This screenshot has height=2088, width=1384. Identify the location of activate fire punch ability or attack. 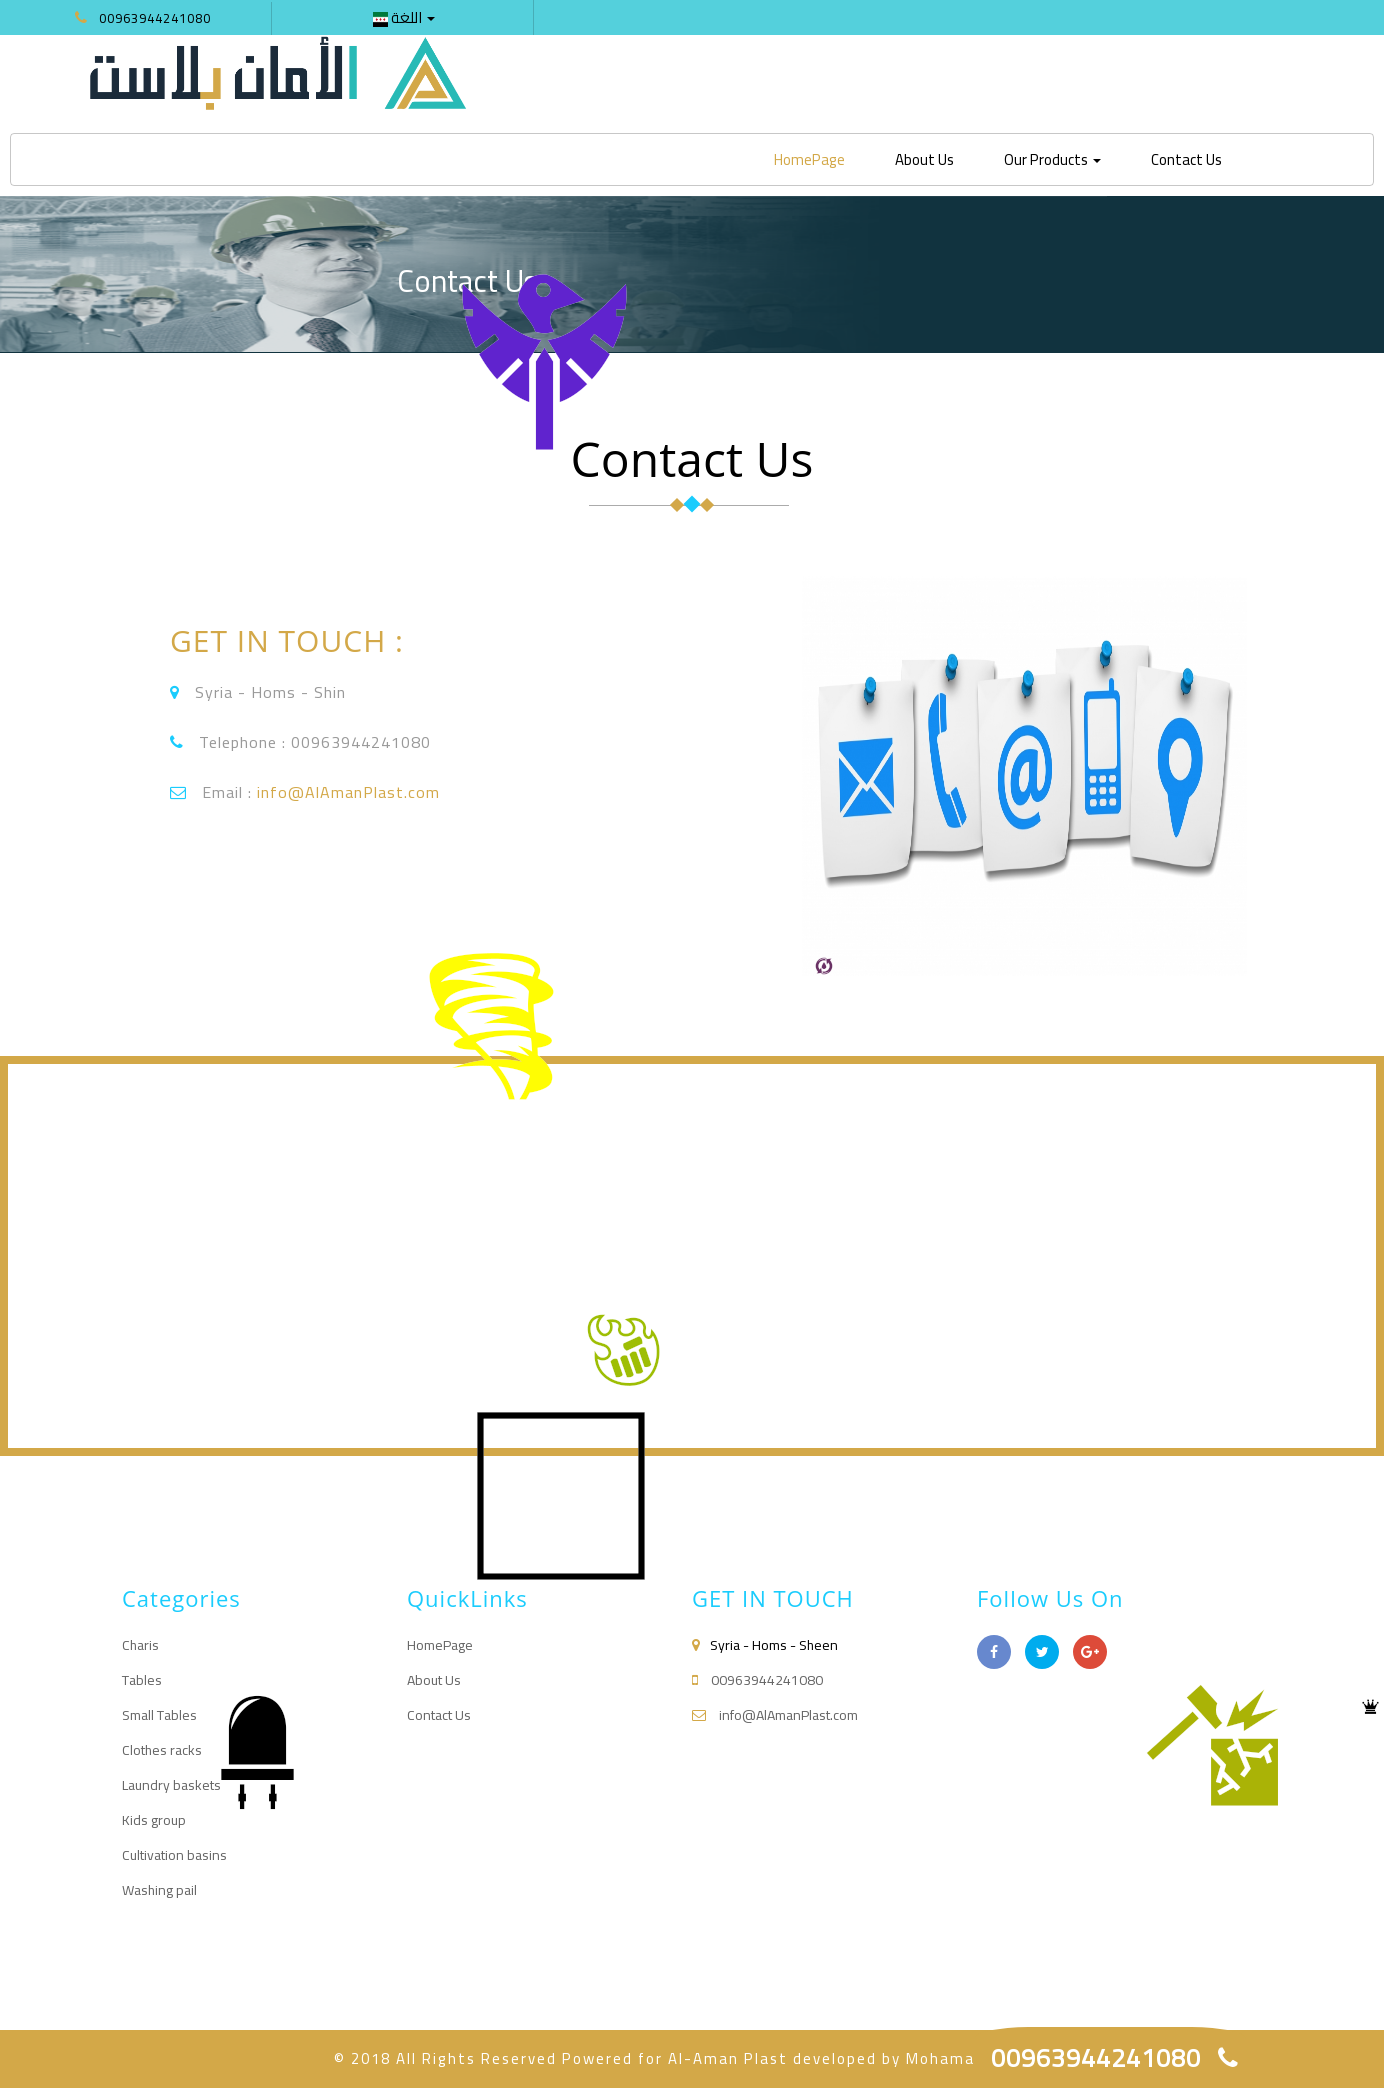
(623, 1350).